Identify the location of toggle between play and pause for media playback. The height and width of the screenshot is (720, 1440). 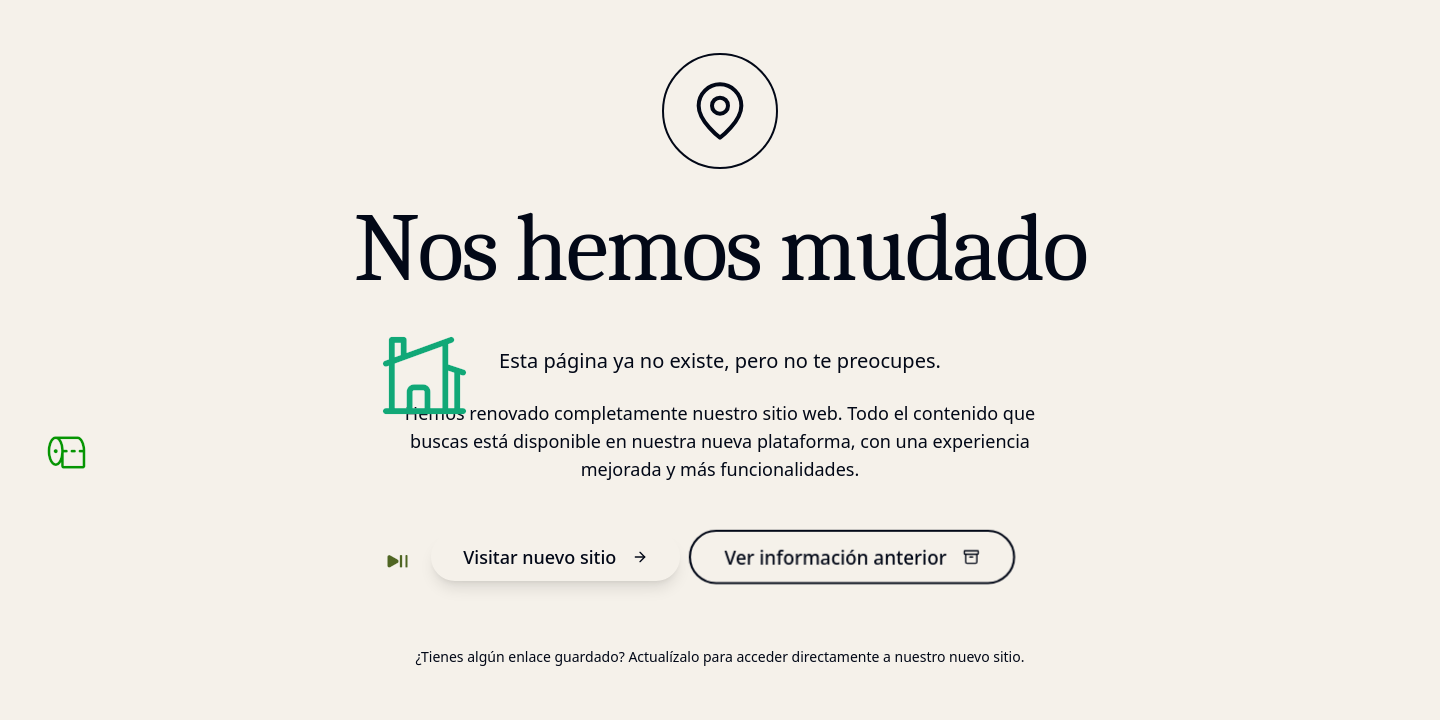
(397, 560).